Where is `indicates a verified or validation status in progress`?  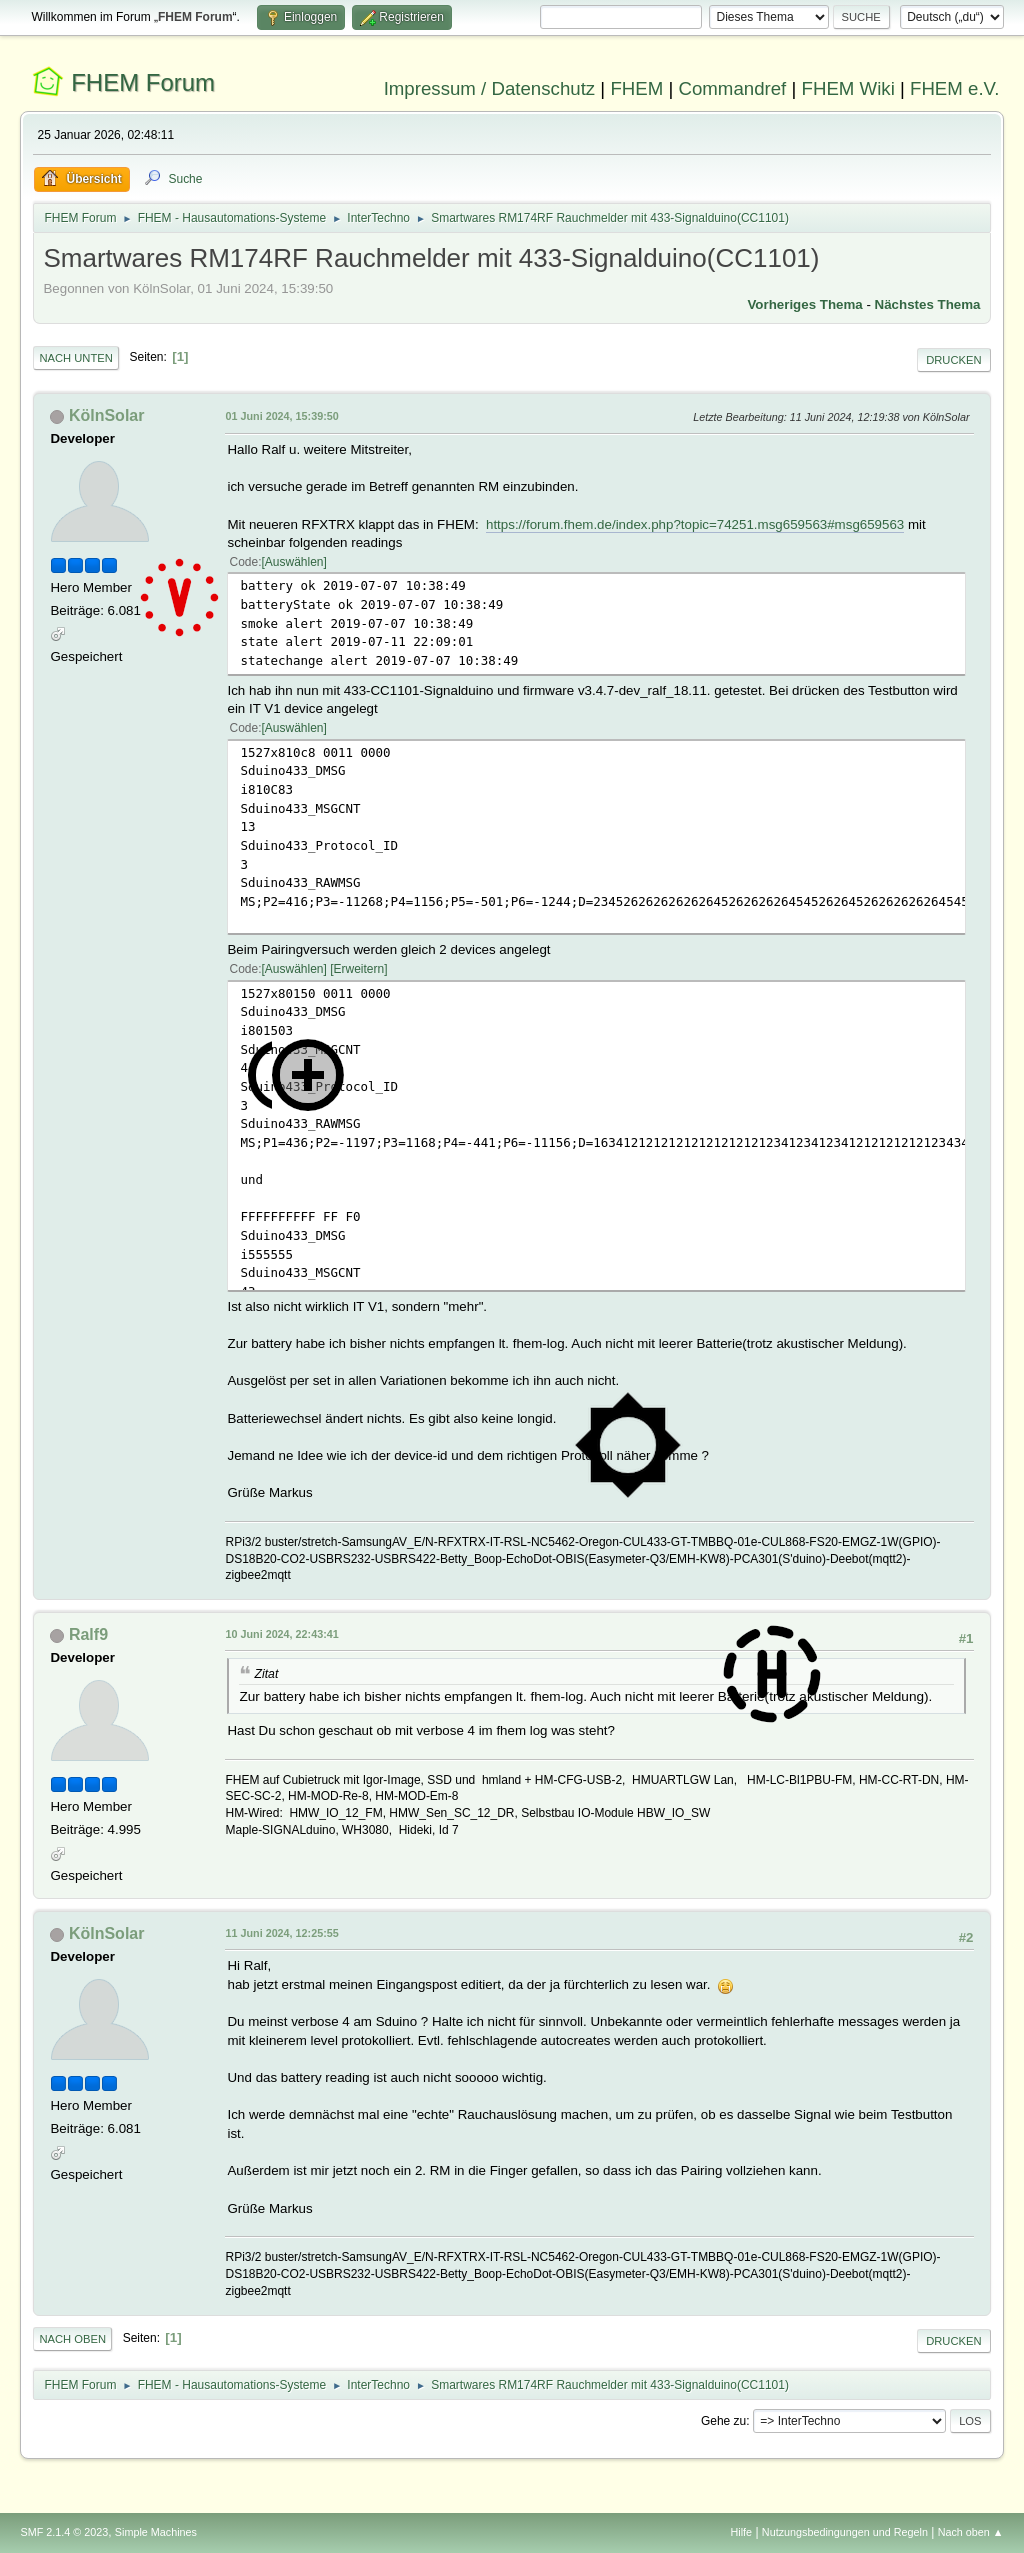
indicates a verified or validation status in progress is located at coordinates (179, 597).